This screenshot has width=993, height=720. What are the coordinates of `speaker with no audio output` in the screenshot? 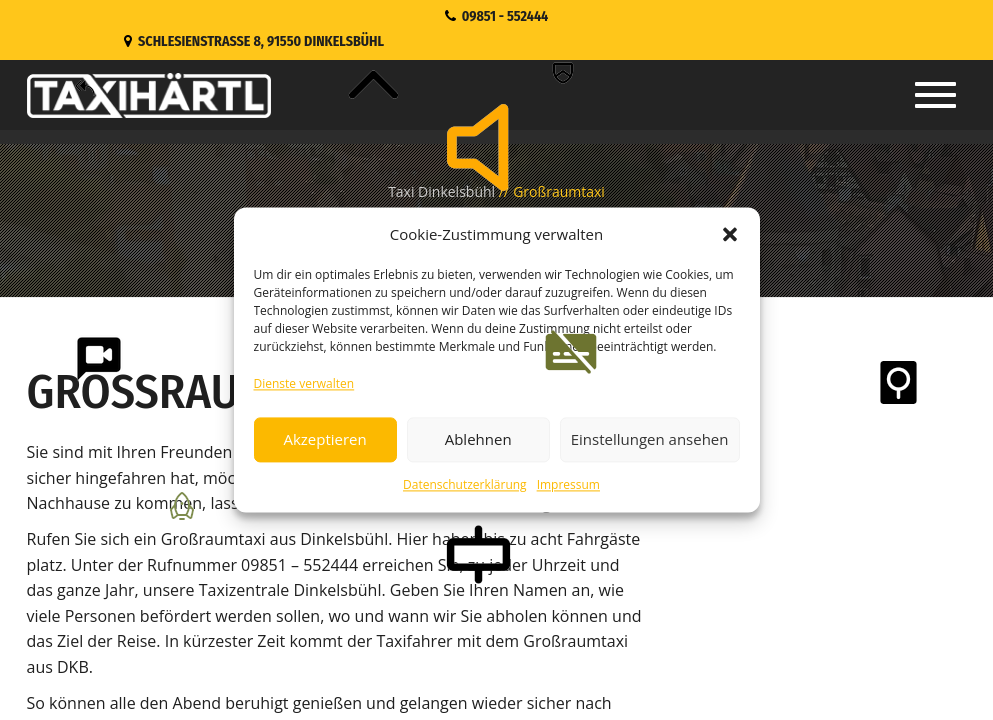 It's located at (490, 147).